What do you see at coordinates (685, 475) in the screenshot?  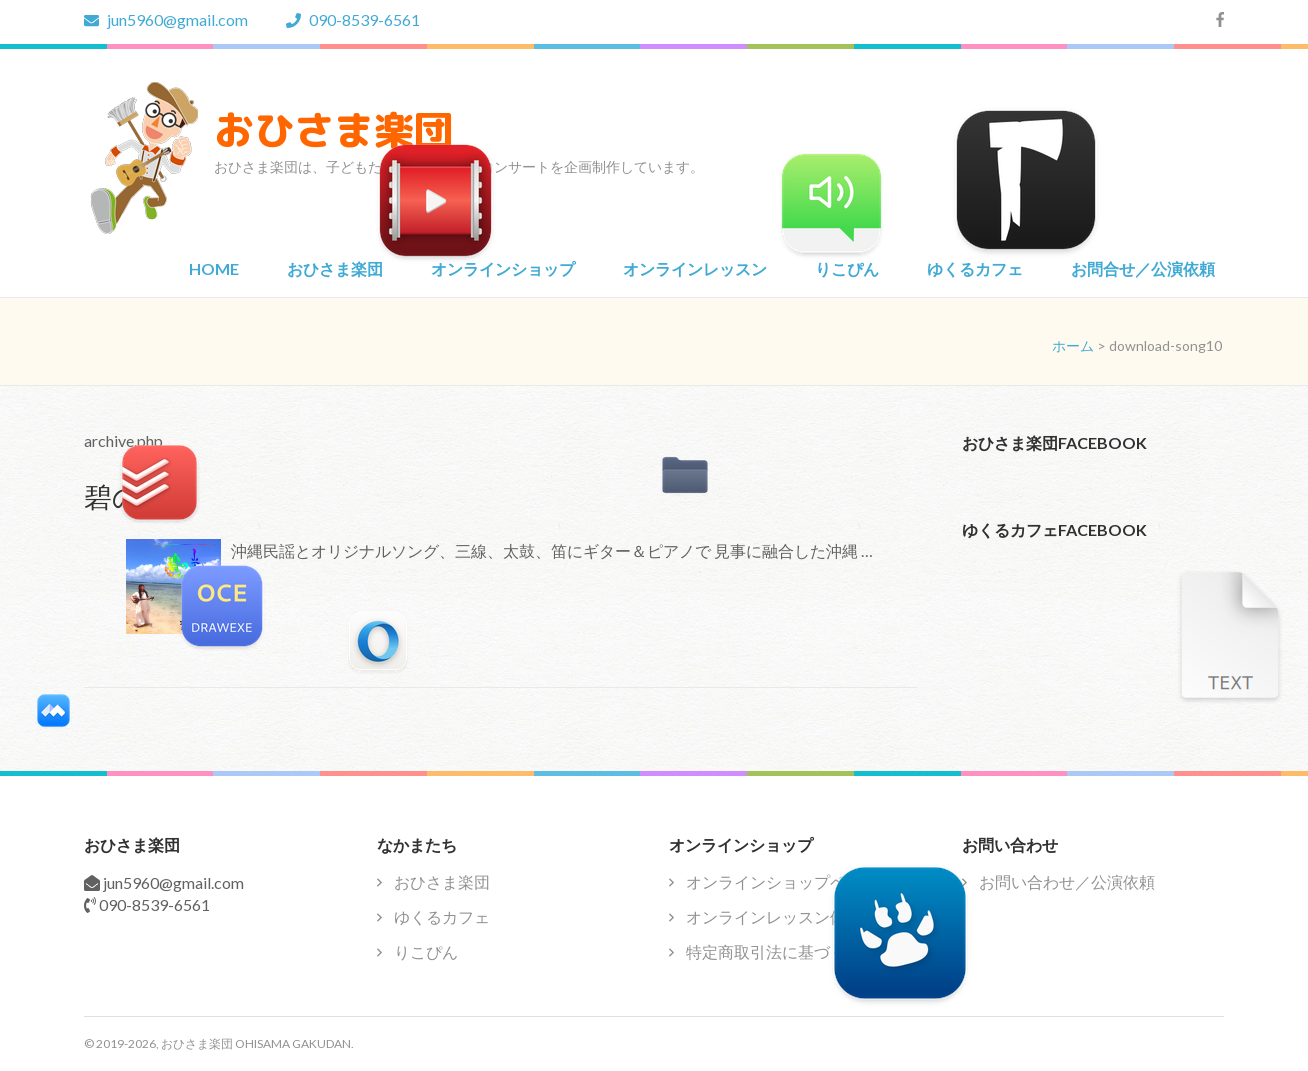 I see `open folder containing files or documents` at bounding box center [685, 475].